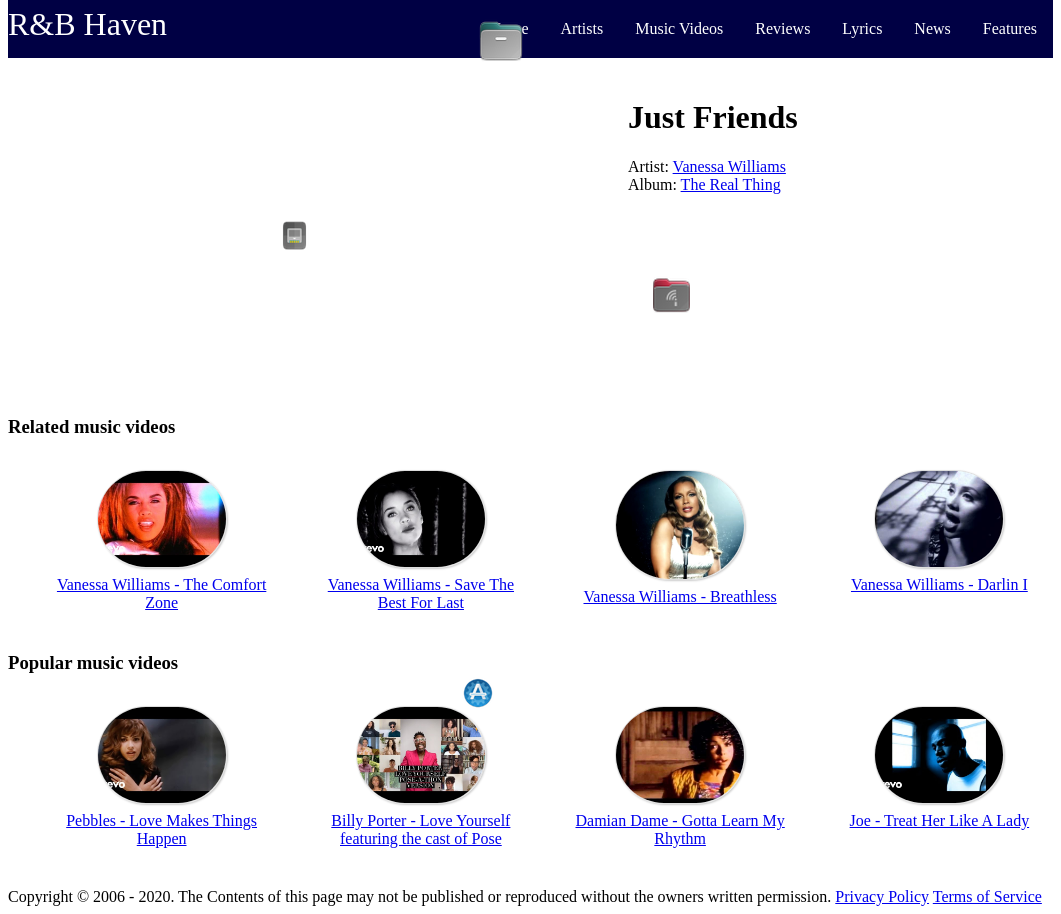 This screenshot has height=914, width=1061. I want to click on open software properties or driver settings, so click(478, 693).